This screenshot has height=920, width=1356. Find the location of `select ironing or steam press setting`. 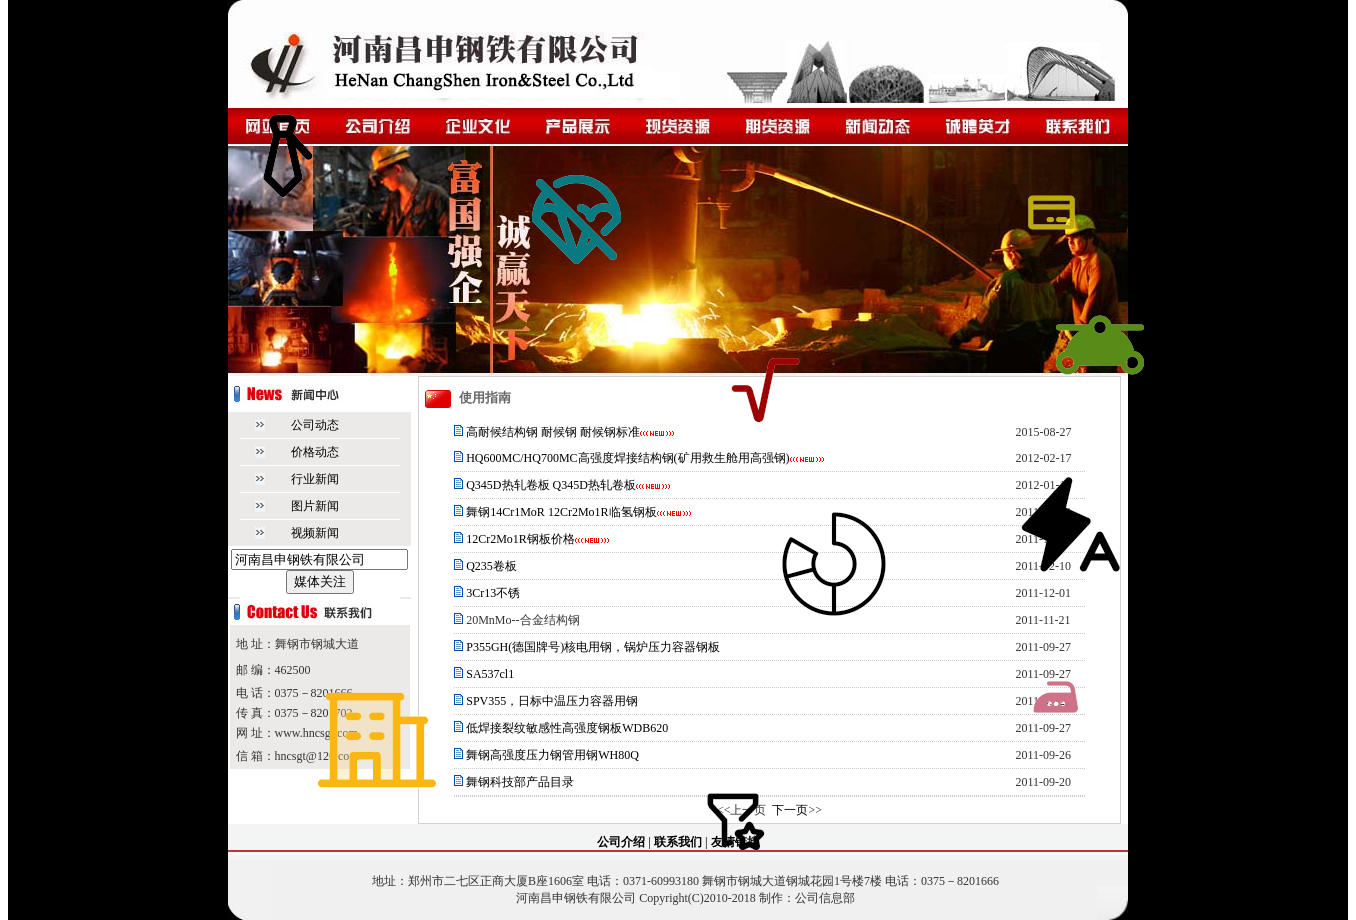

select ironing or steam press setting is located at coordinates (1056, 697).